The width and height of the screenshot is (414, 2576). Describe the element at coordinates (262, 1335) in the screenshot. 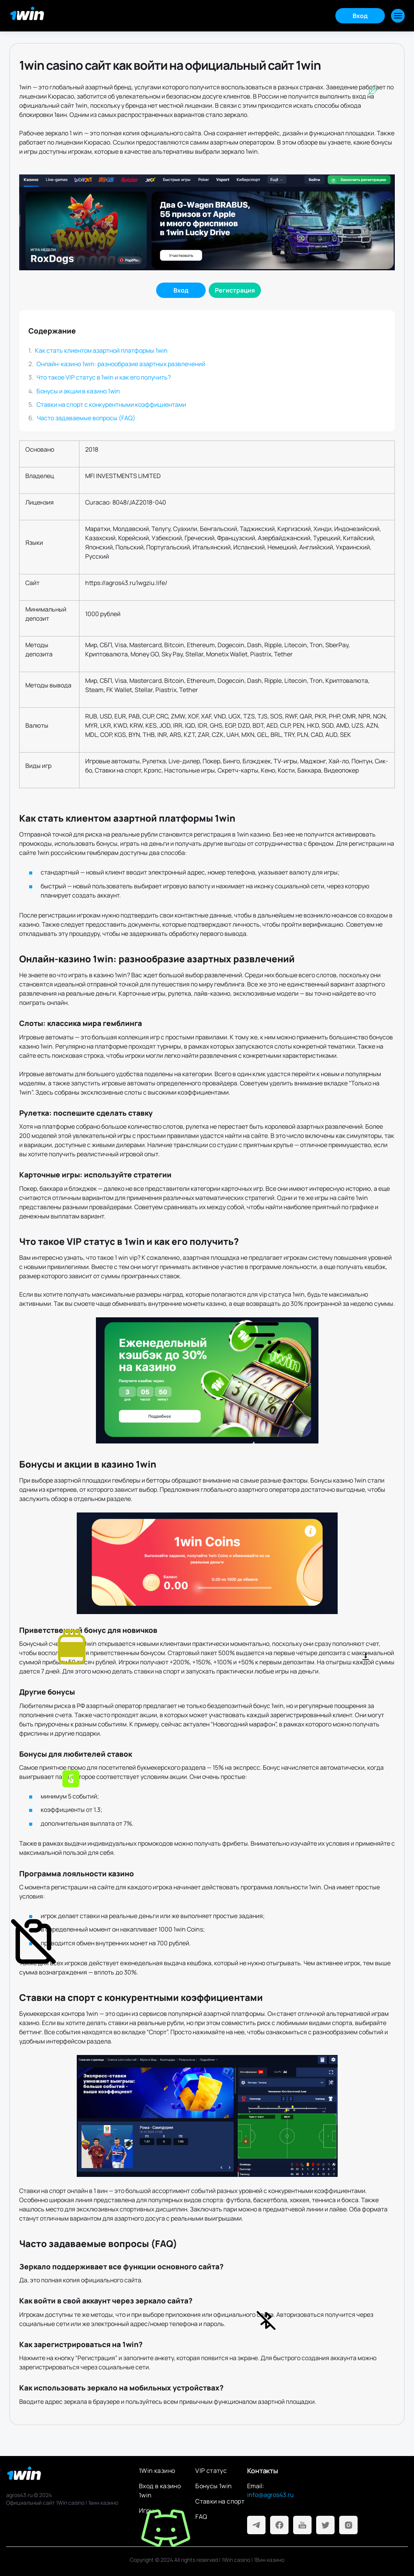

I see `filter items by discount or sale price` at that location.